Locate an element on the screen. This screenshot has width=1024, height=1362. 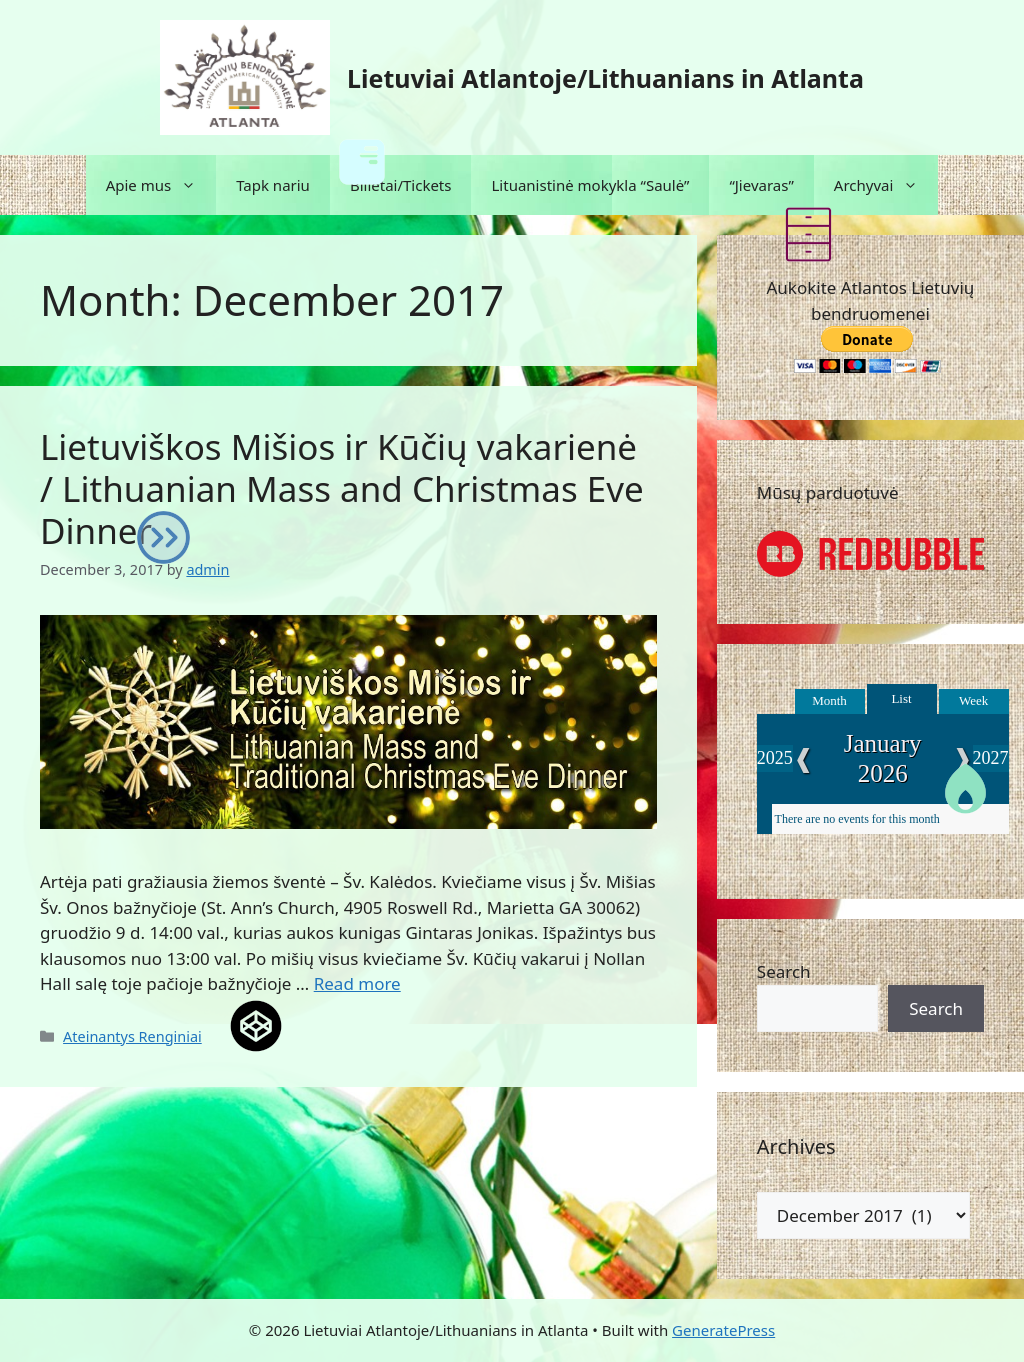
skip forward or advance to the next item is located at coordinates (163, 537).